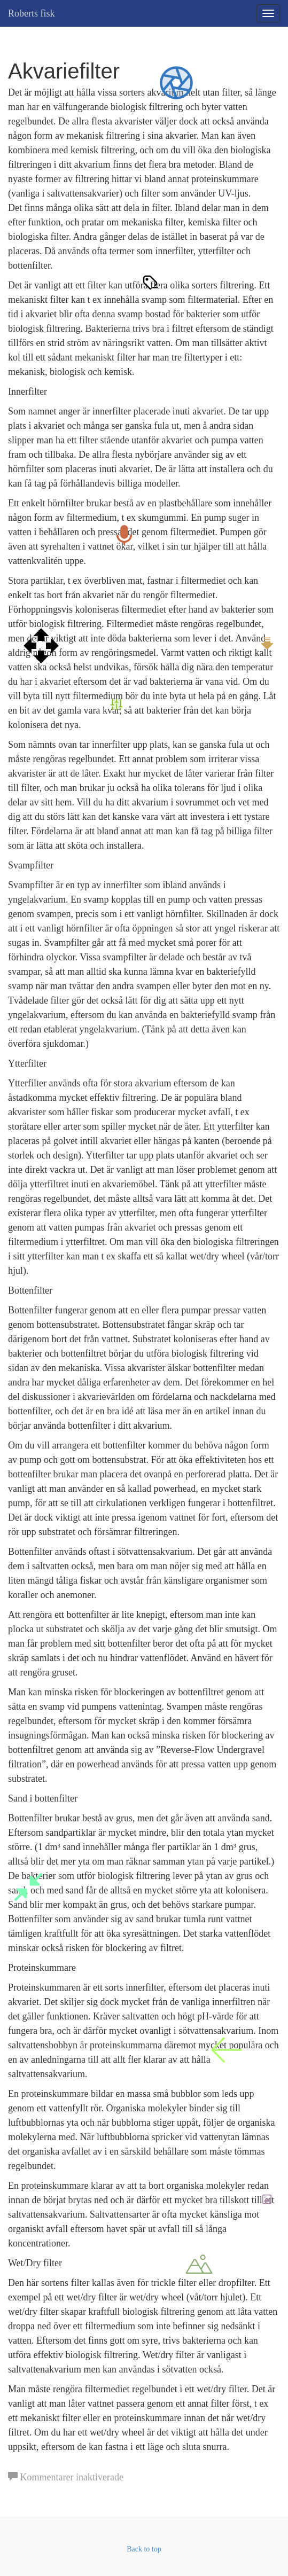  I want to click on tap to start voice input, so click(124, 535).